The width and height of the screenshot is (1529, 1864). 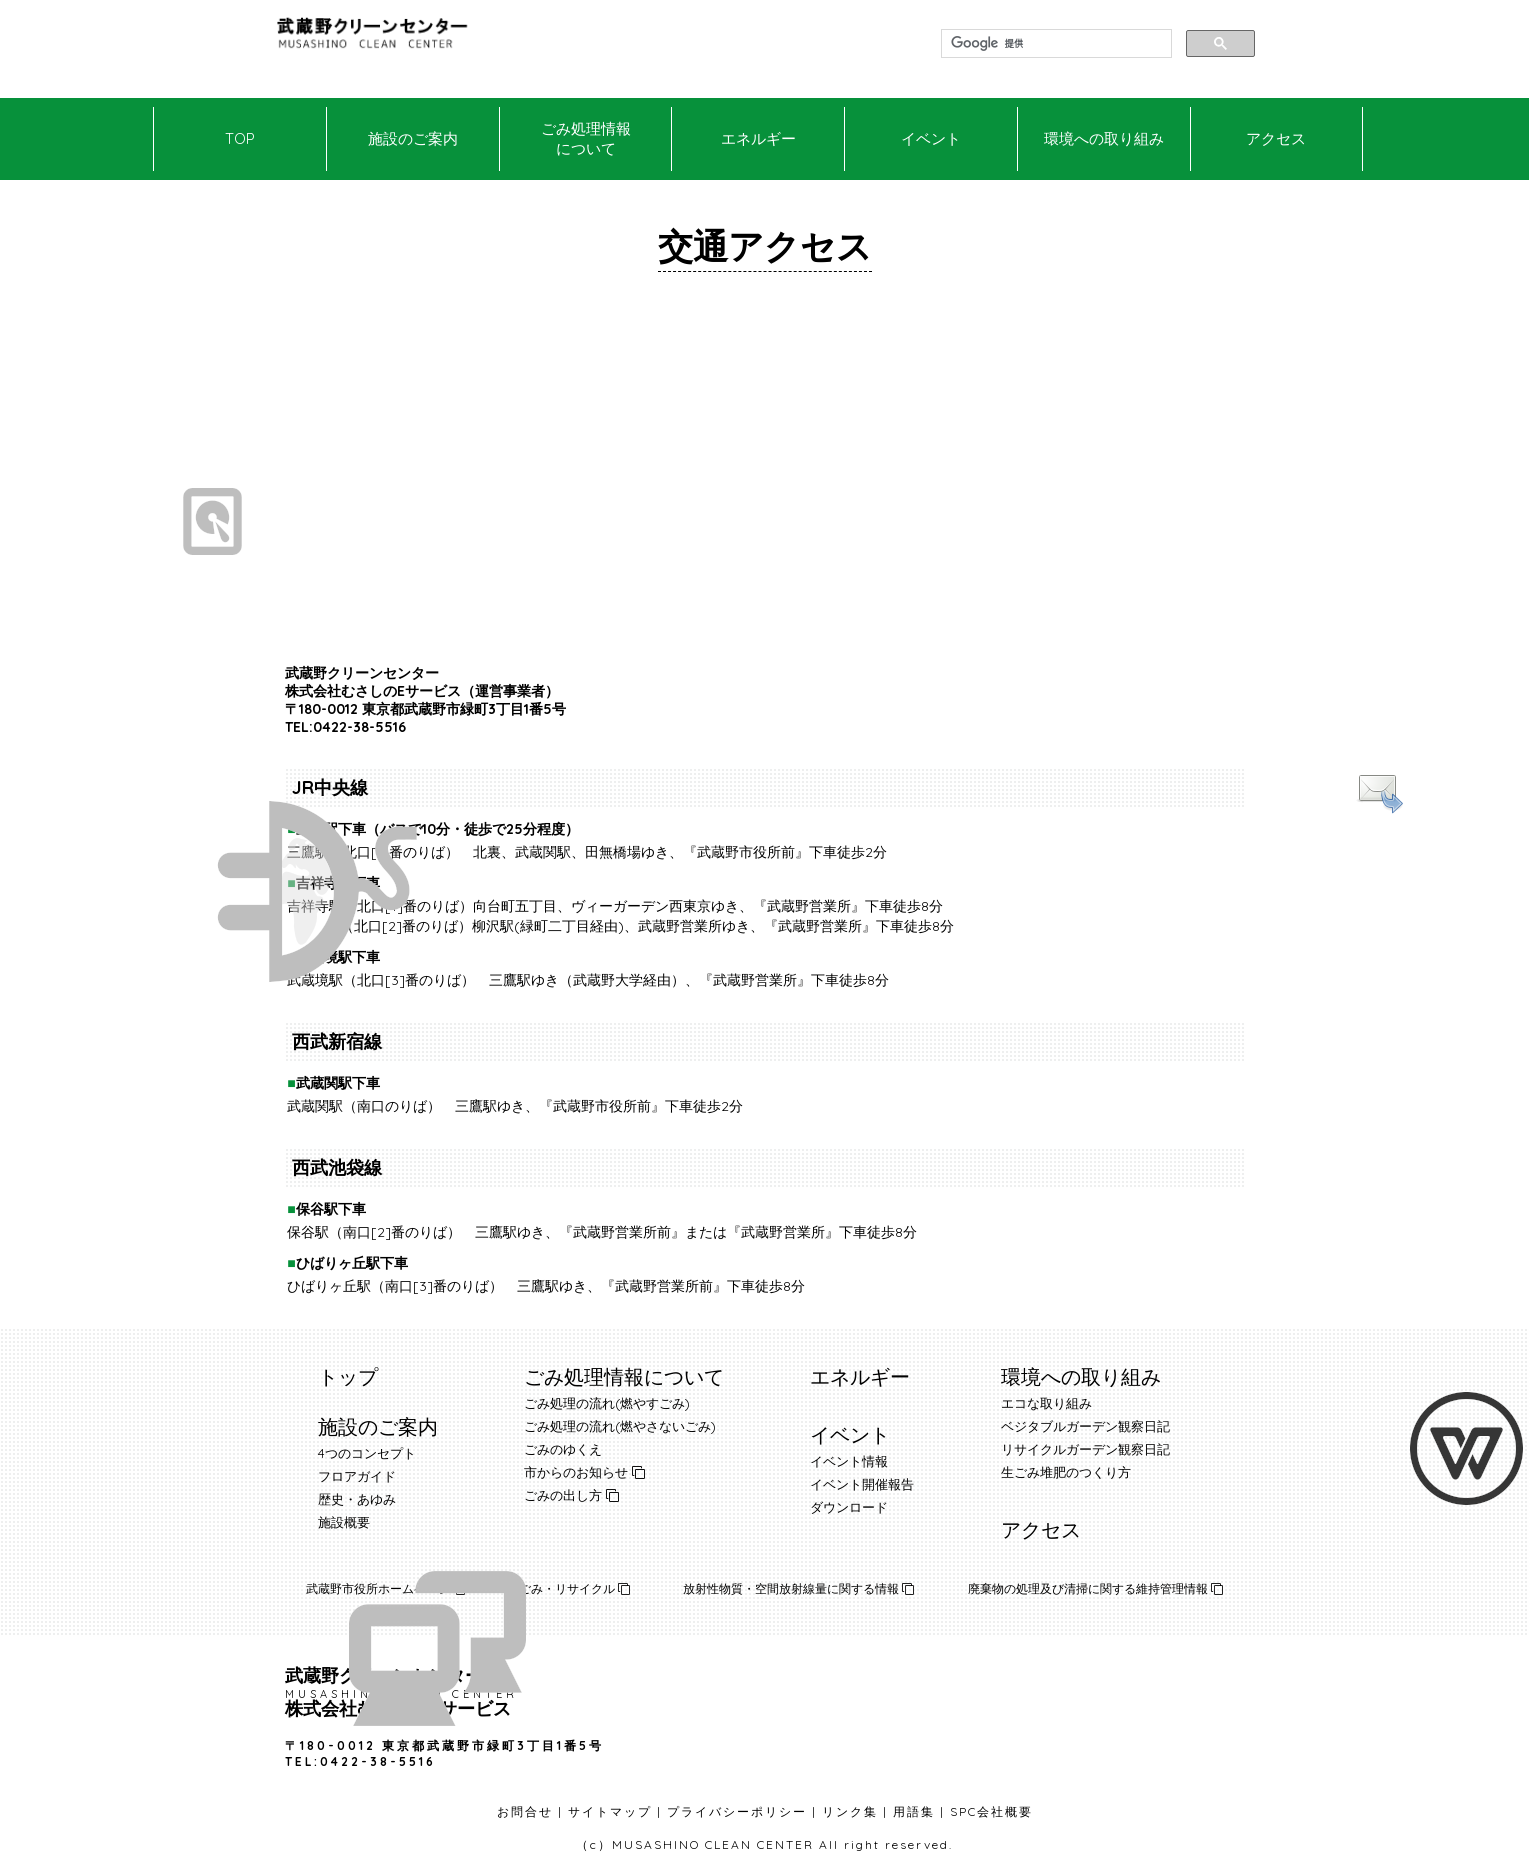 What do you see at coordinates (437, 1648) in the screenshot?
I see `access network preferences and settings` at bounding box center [437, 1648].